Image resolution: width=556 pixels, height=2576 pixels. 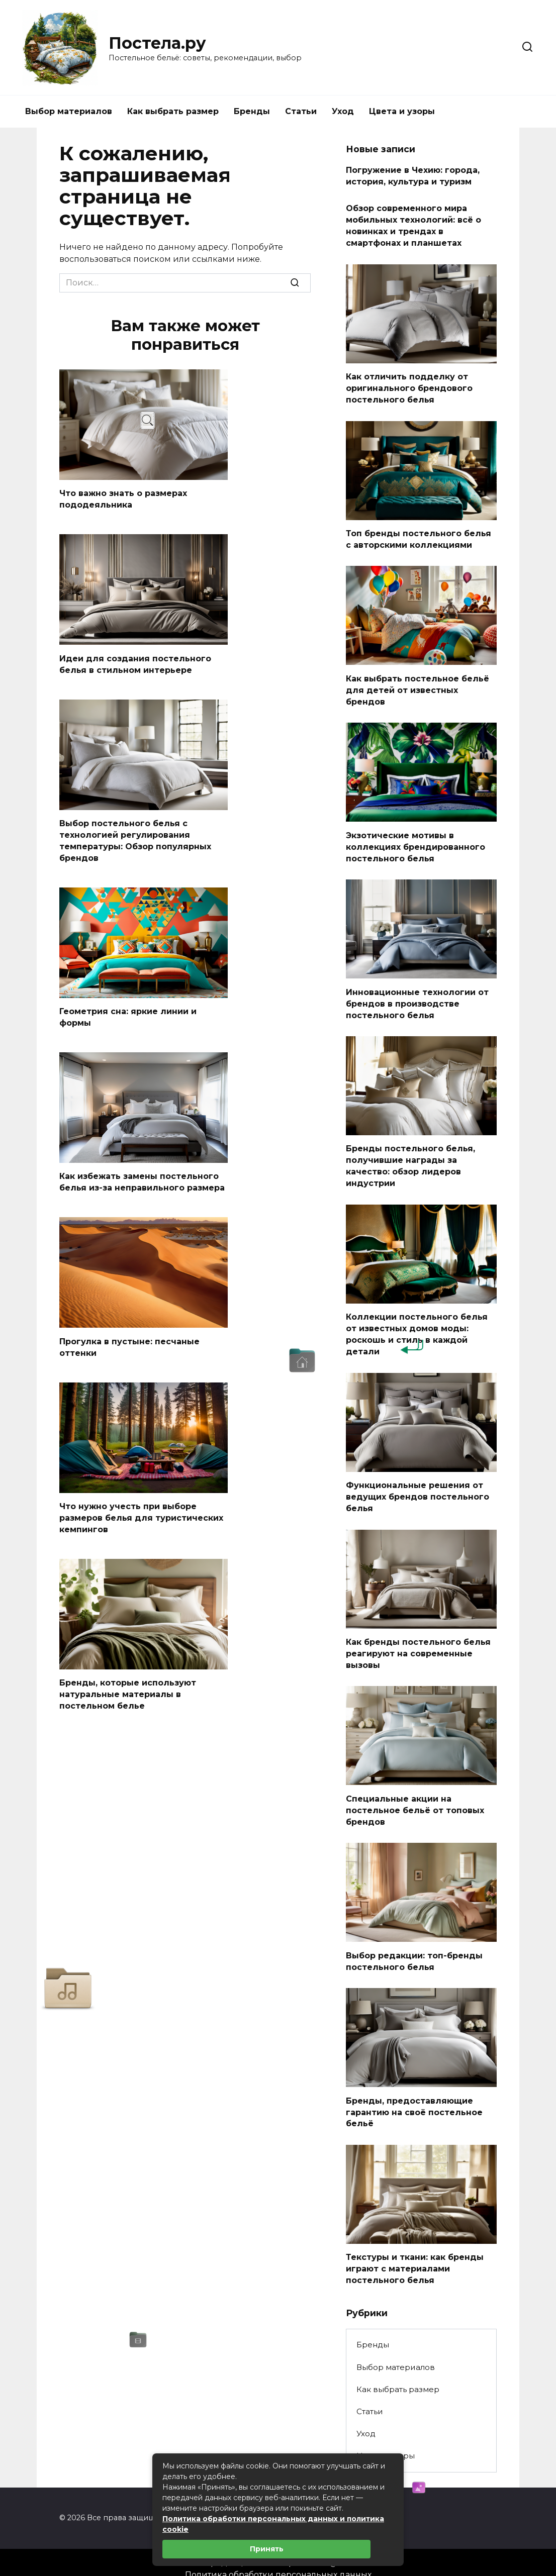 What do you see at coordinates (147, 420) in the screenshot?
I see `open the log viewer application` at bounding box center [147, 420].